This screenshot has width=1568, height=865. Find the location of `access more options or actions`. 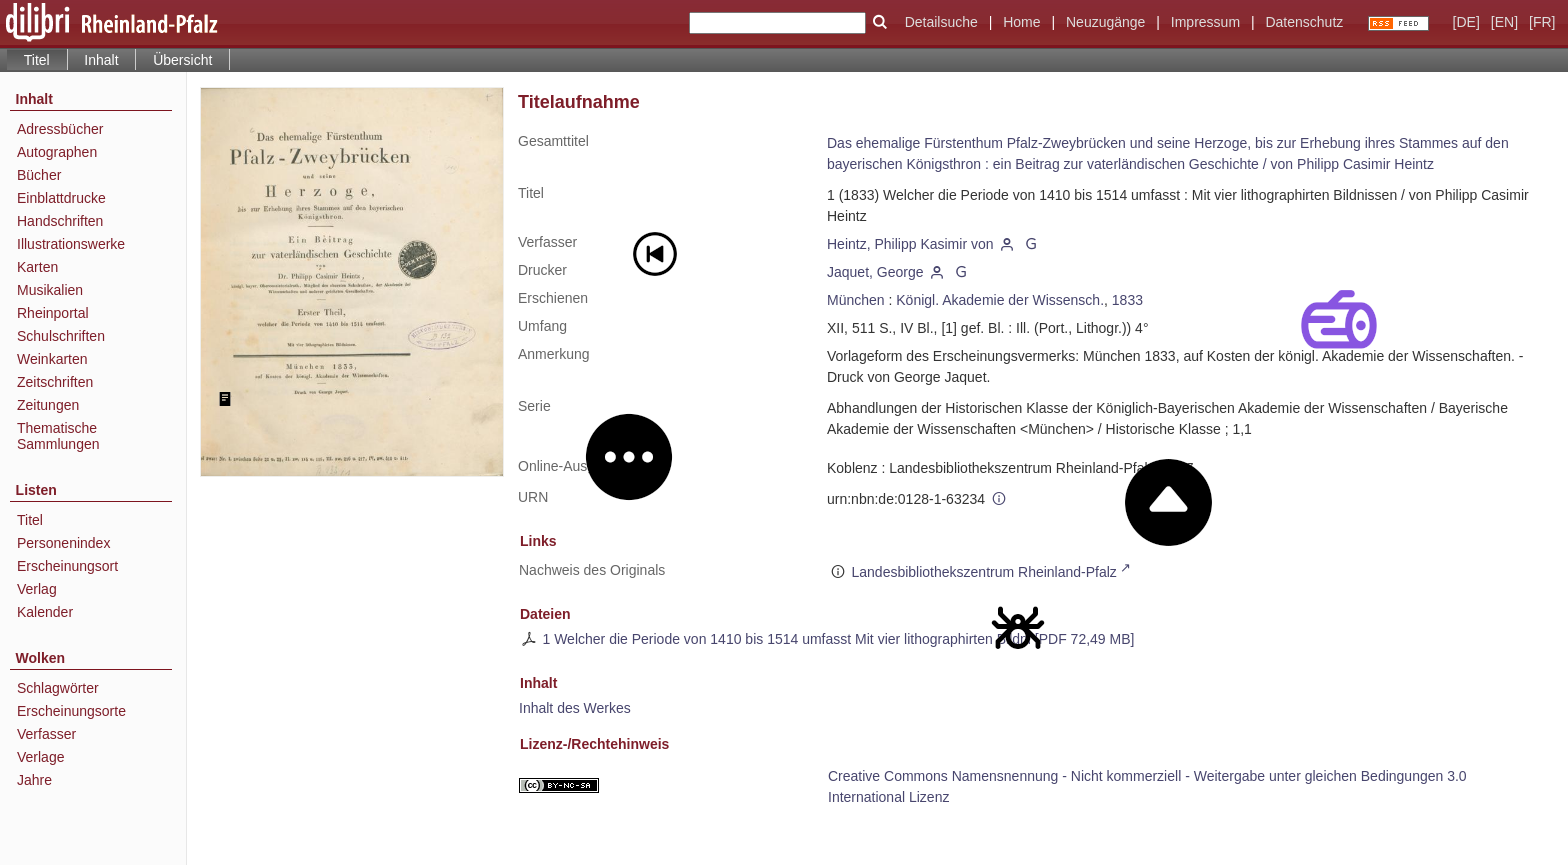

access more options or actions is located at coordinates (629, 457).